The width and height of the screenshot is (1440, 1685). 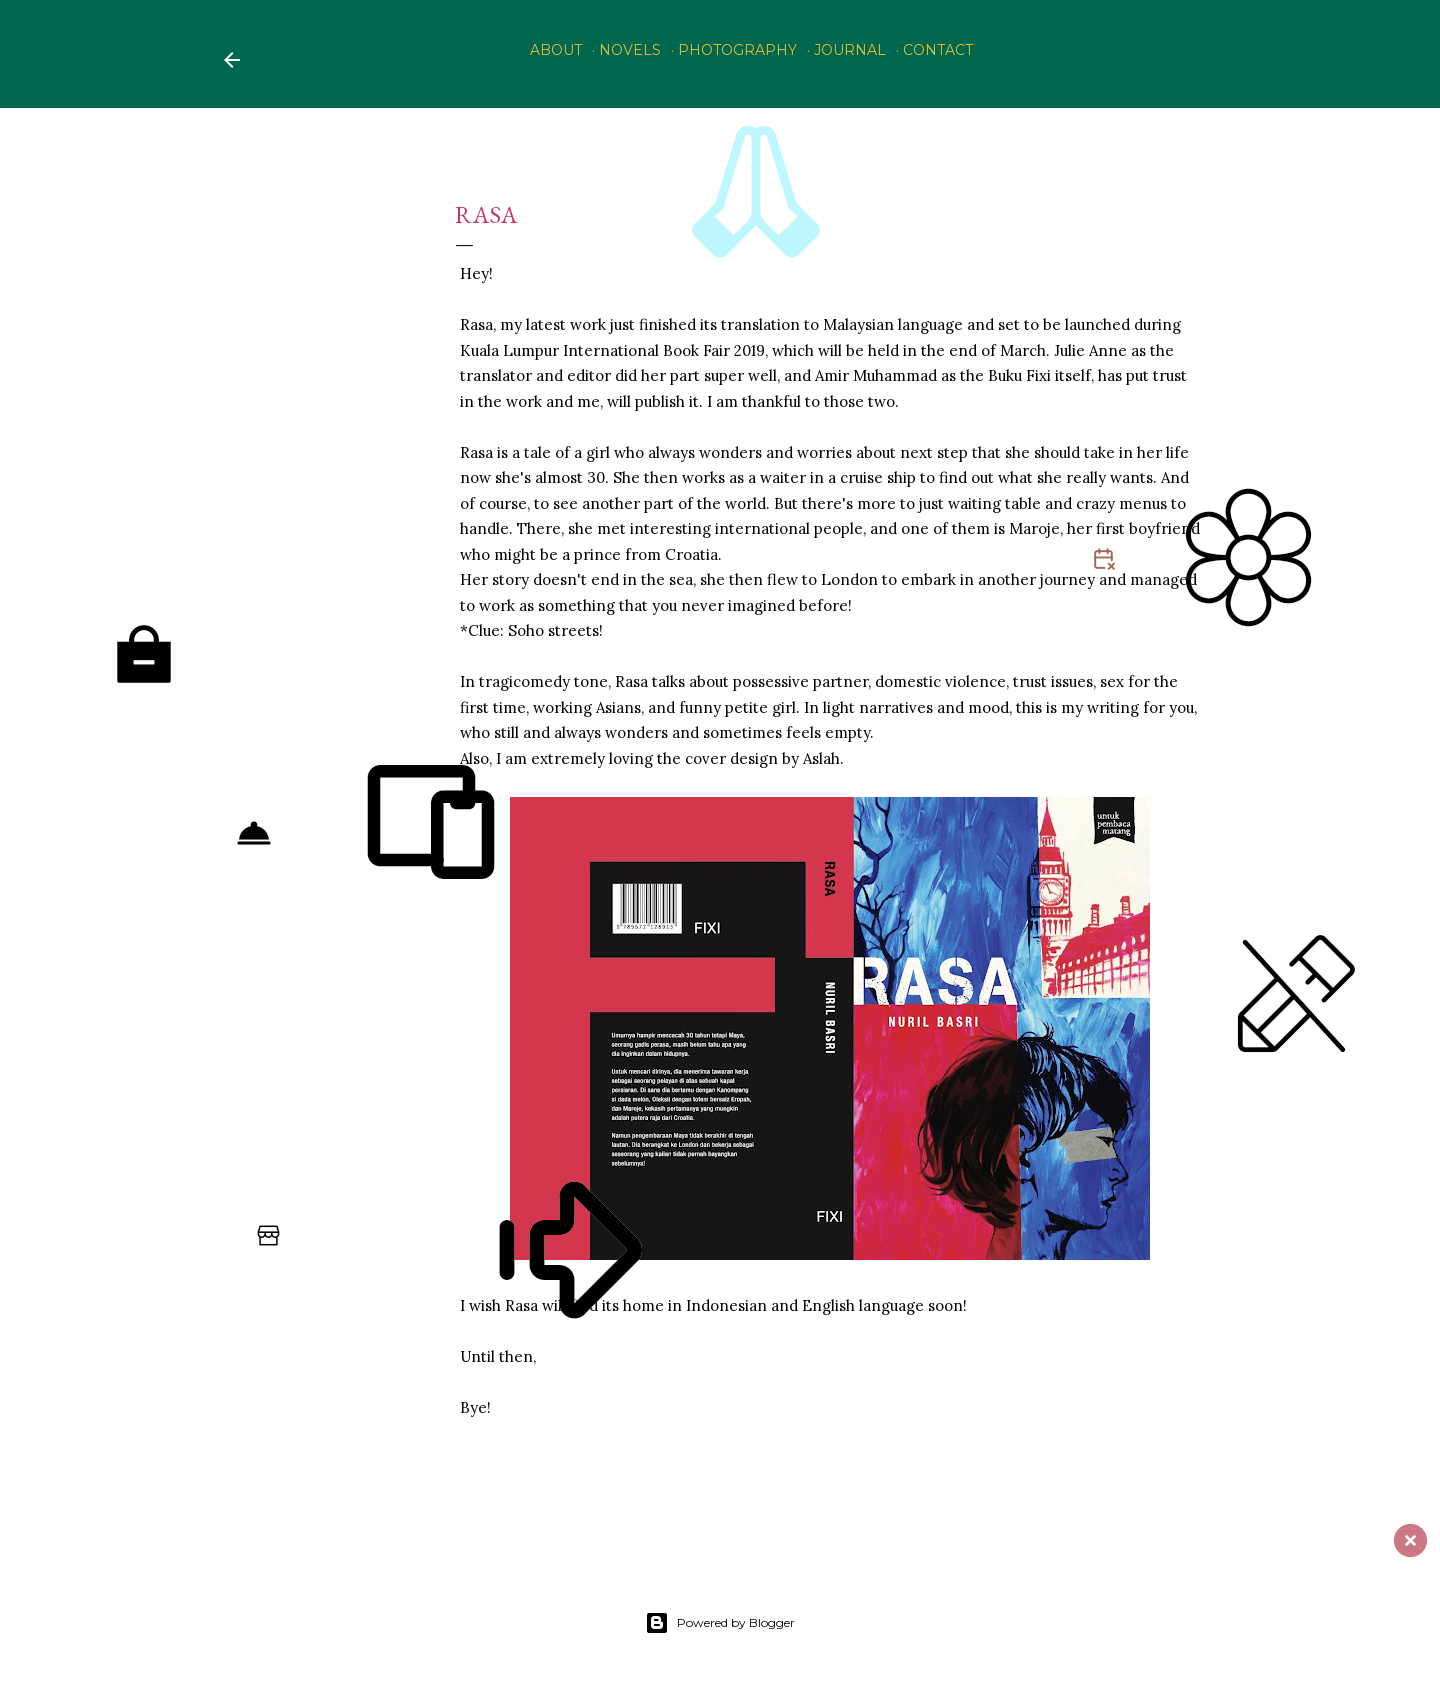 What do you see at coordinates (756, 194) in the screenshot?
I see `express gratitude or thanks` at bounding box center [756, 194].